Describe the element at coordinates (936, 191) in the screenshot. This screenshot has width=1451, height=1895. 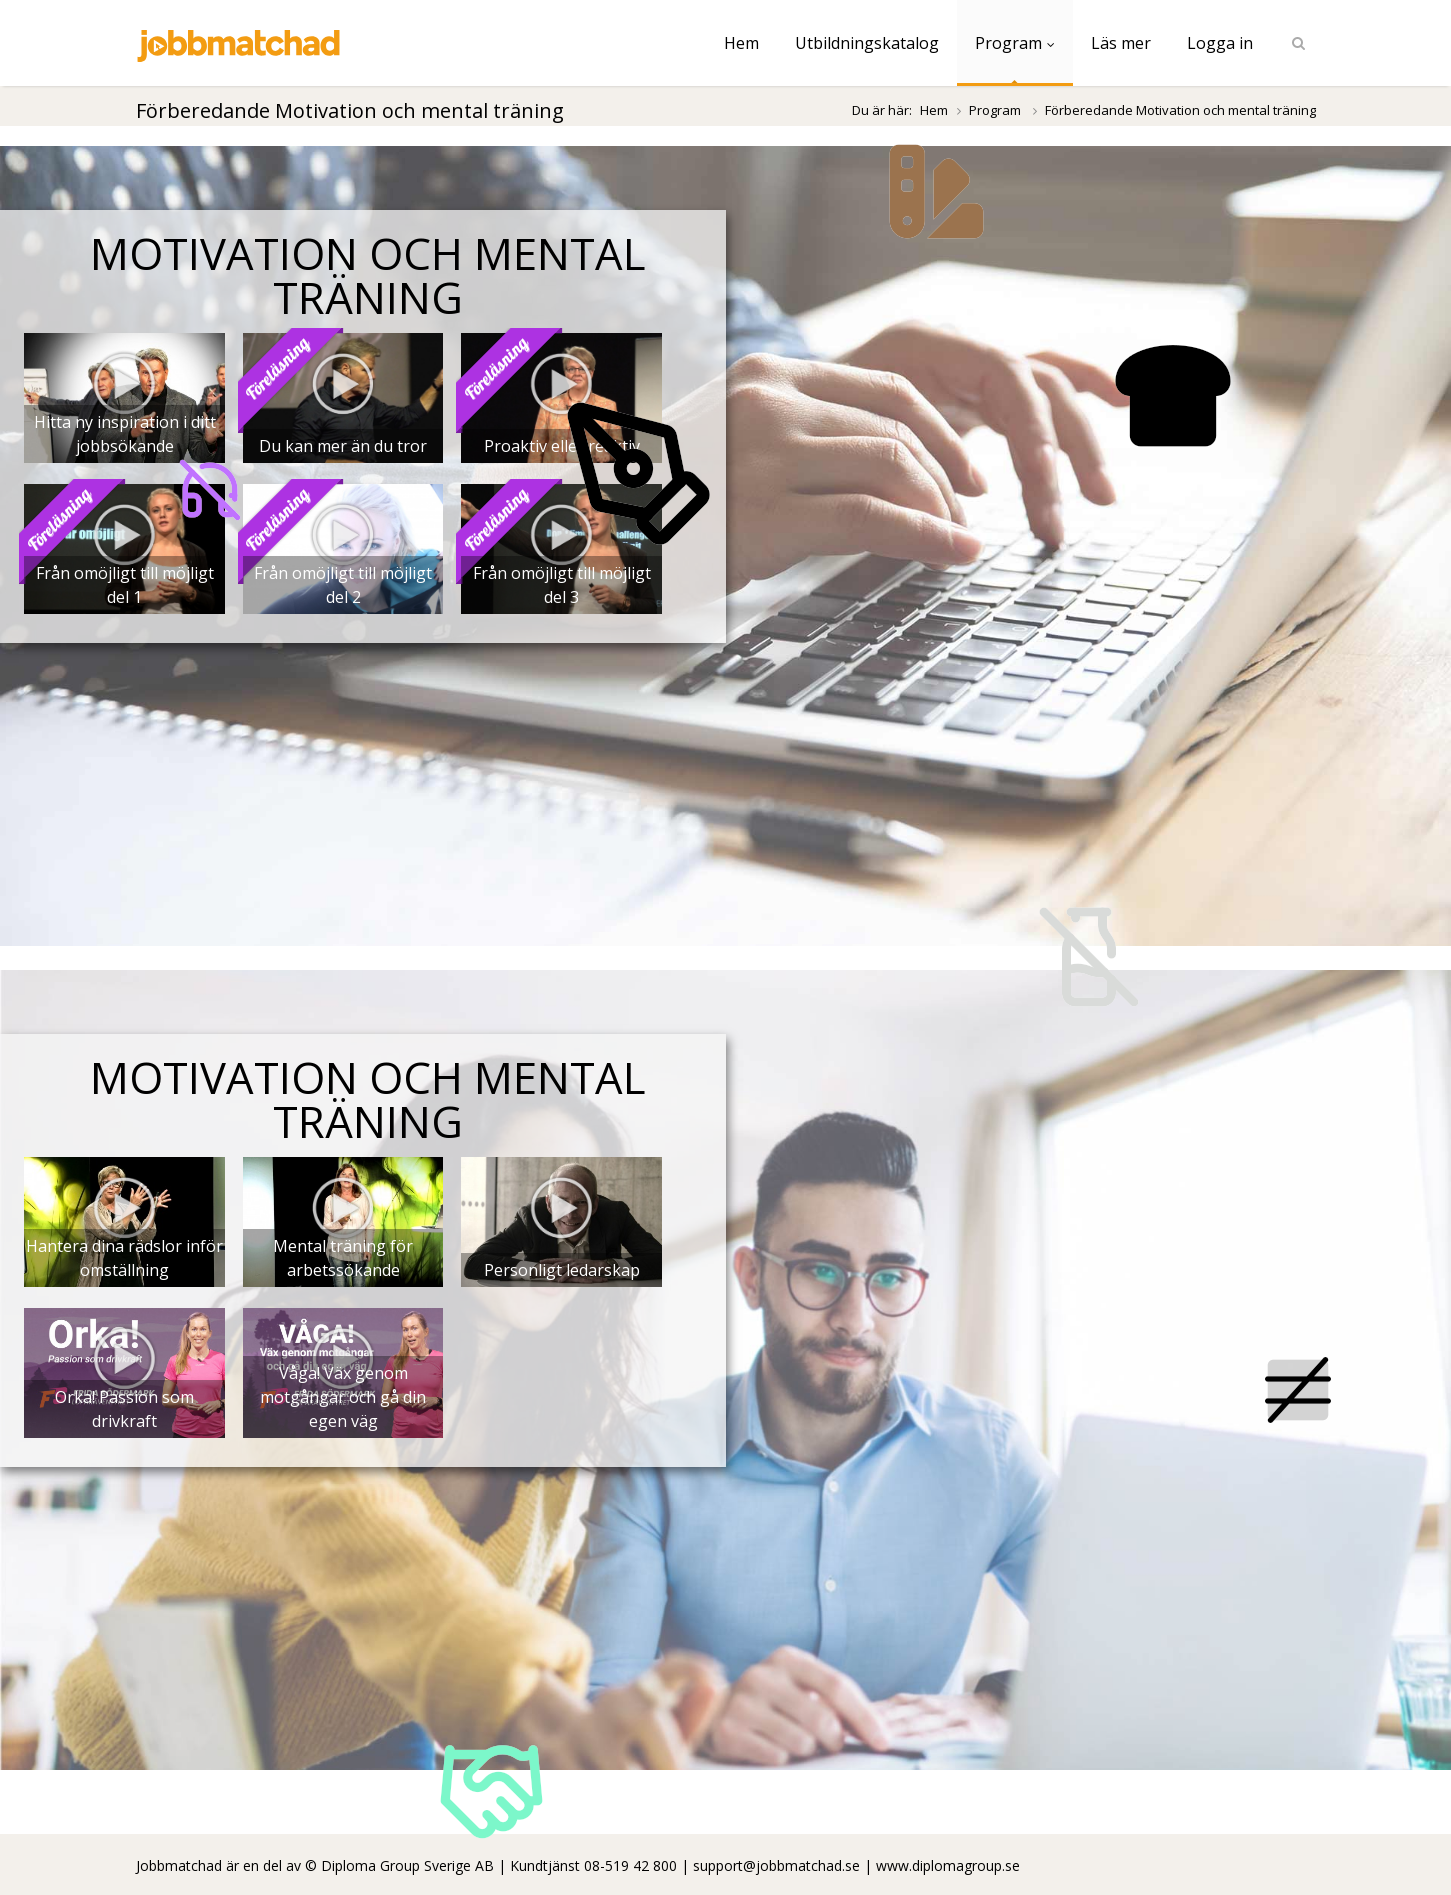
I see `open color palette or theme options` at that location.